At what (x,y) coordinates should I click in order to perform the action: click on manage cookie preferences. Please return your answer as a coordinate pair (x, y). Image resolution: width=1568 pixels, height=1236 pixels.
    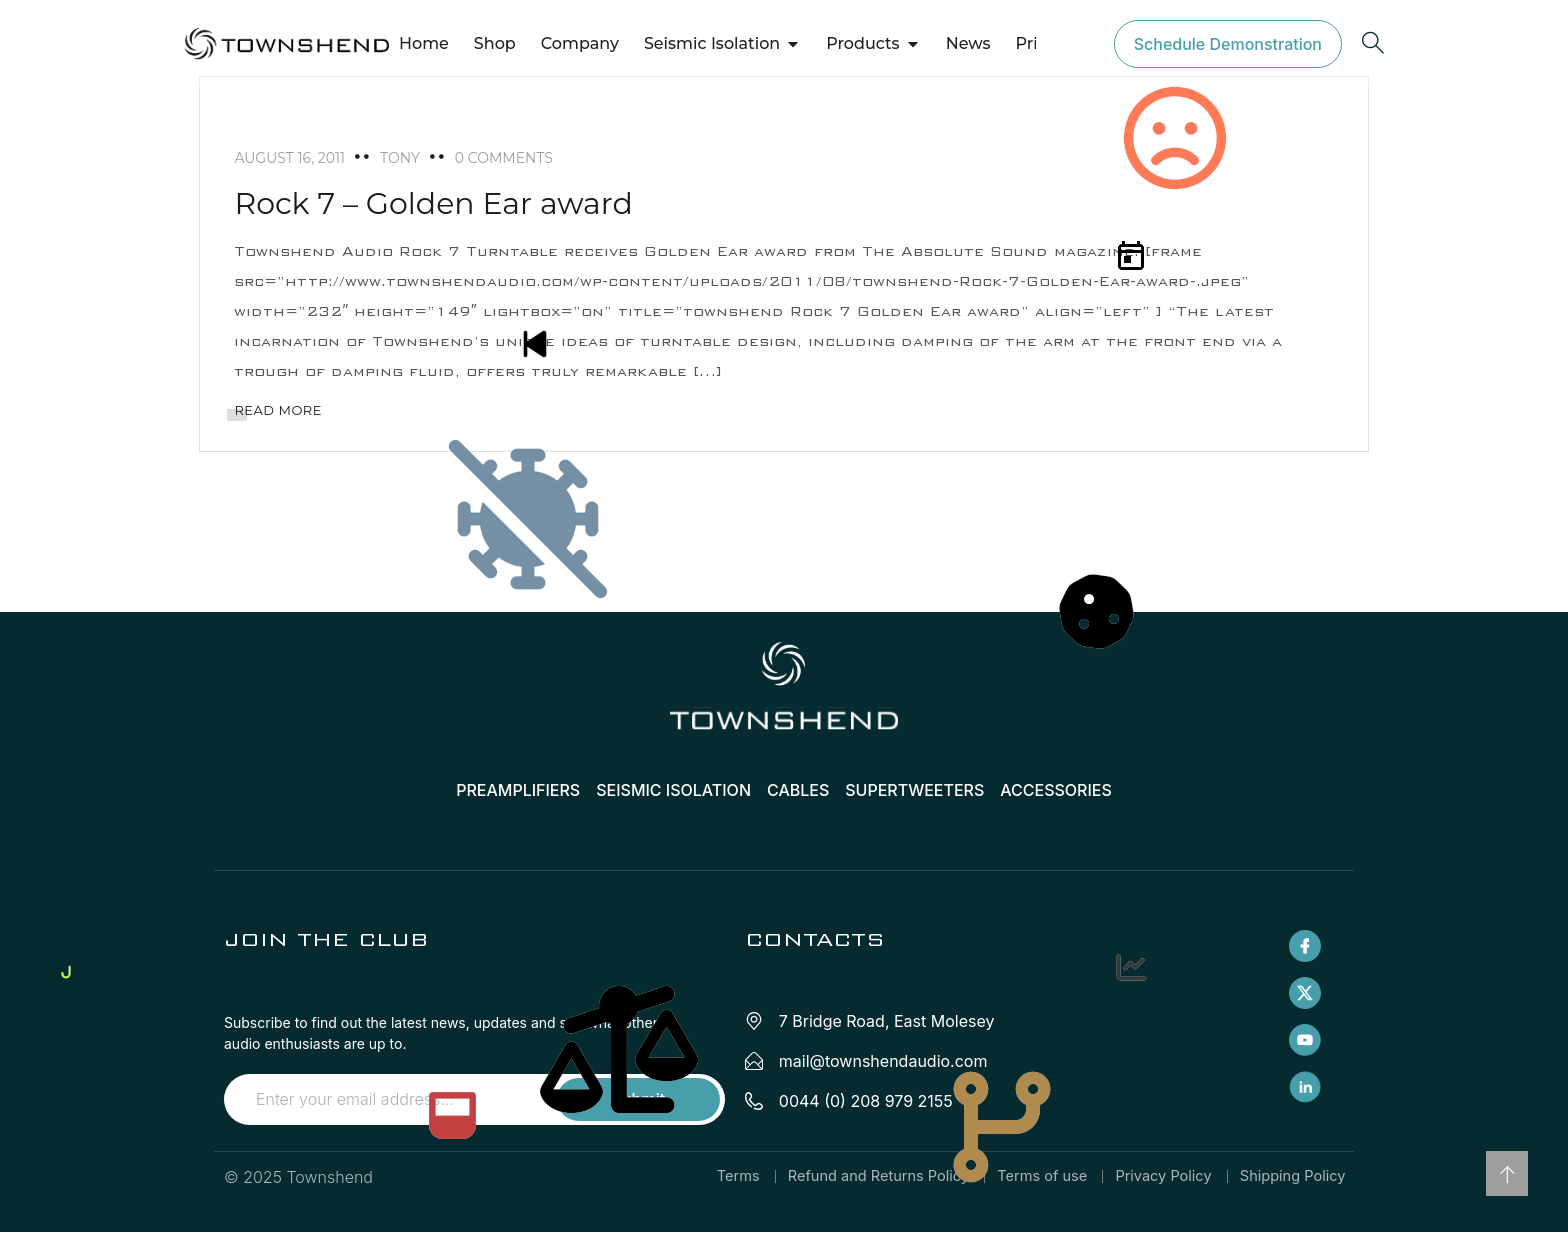
    Looking at the image, I should click on (1096, 611).